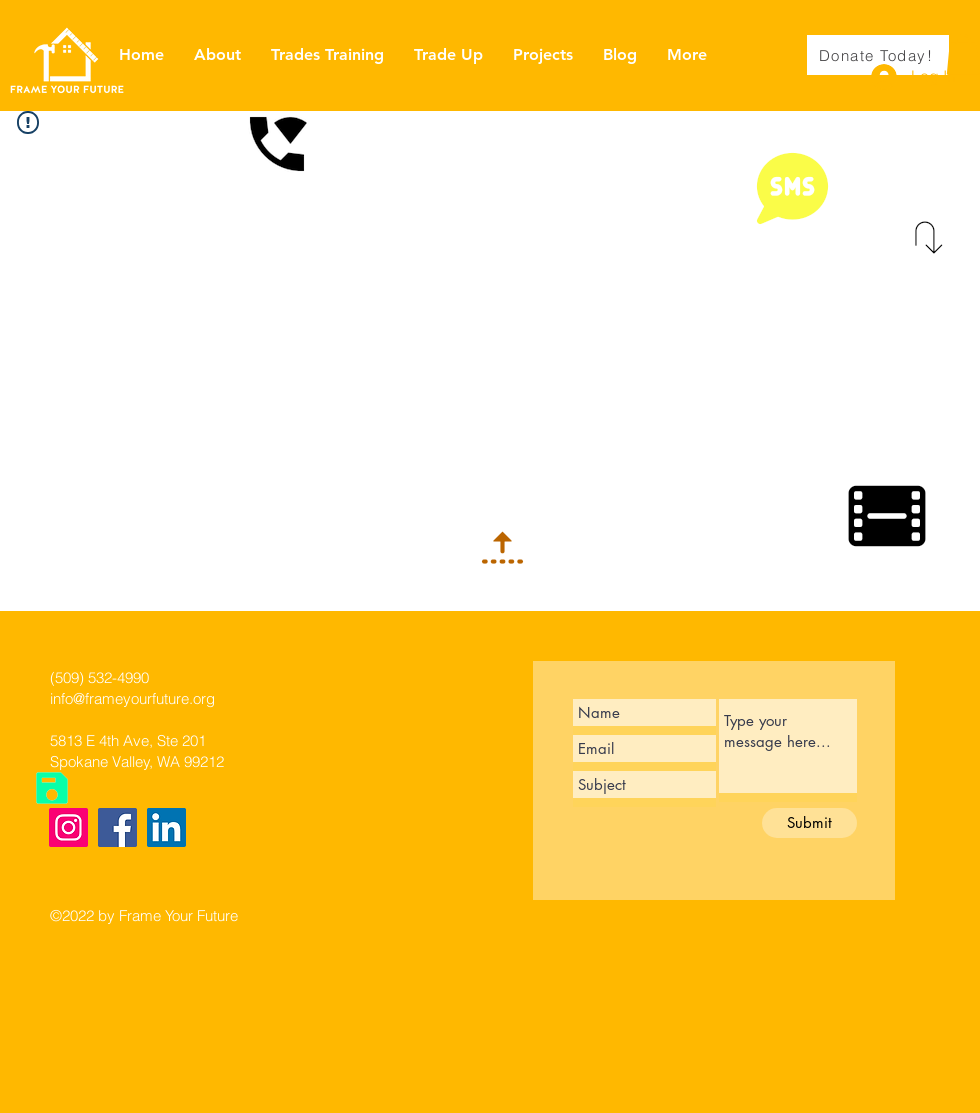 This screenshot has width=980, height=1113. Describe the element at coordinates (792, 188) in the screenshot. I see `send an SMS text message` at that location.